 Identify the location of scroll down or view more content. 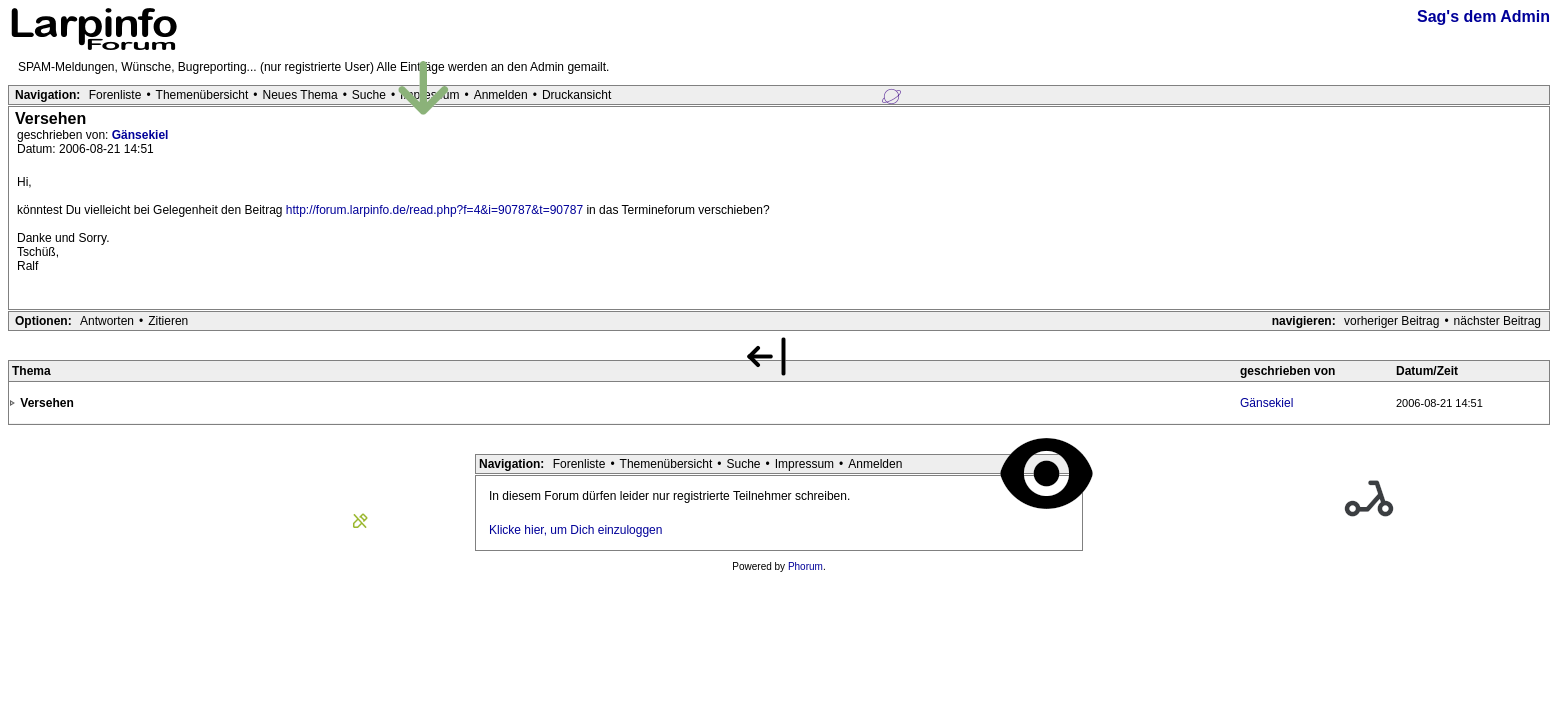
(422, 86).